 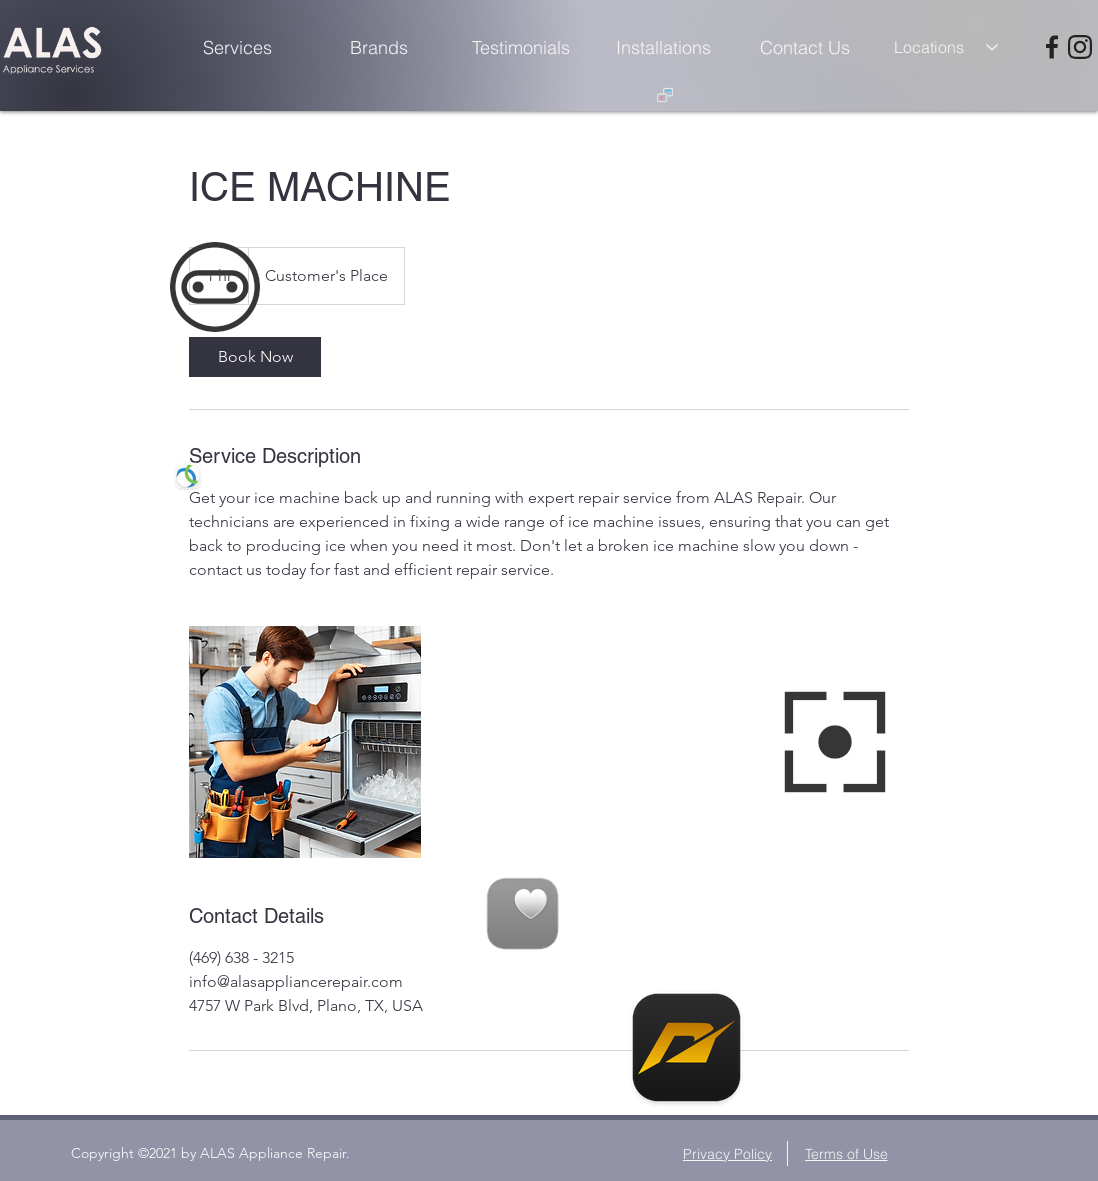 What do you see at coordinates (522, 913) in the screenshot?
I see `open the Health app` at bounding box center [522, 913].